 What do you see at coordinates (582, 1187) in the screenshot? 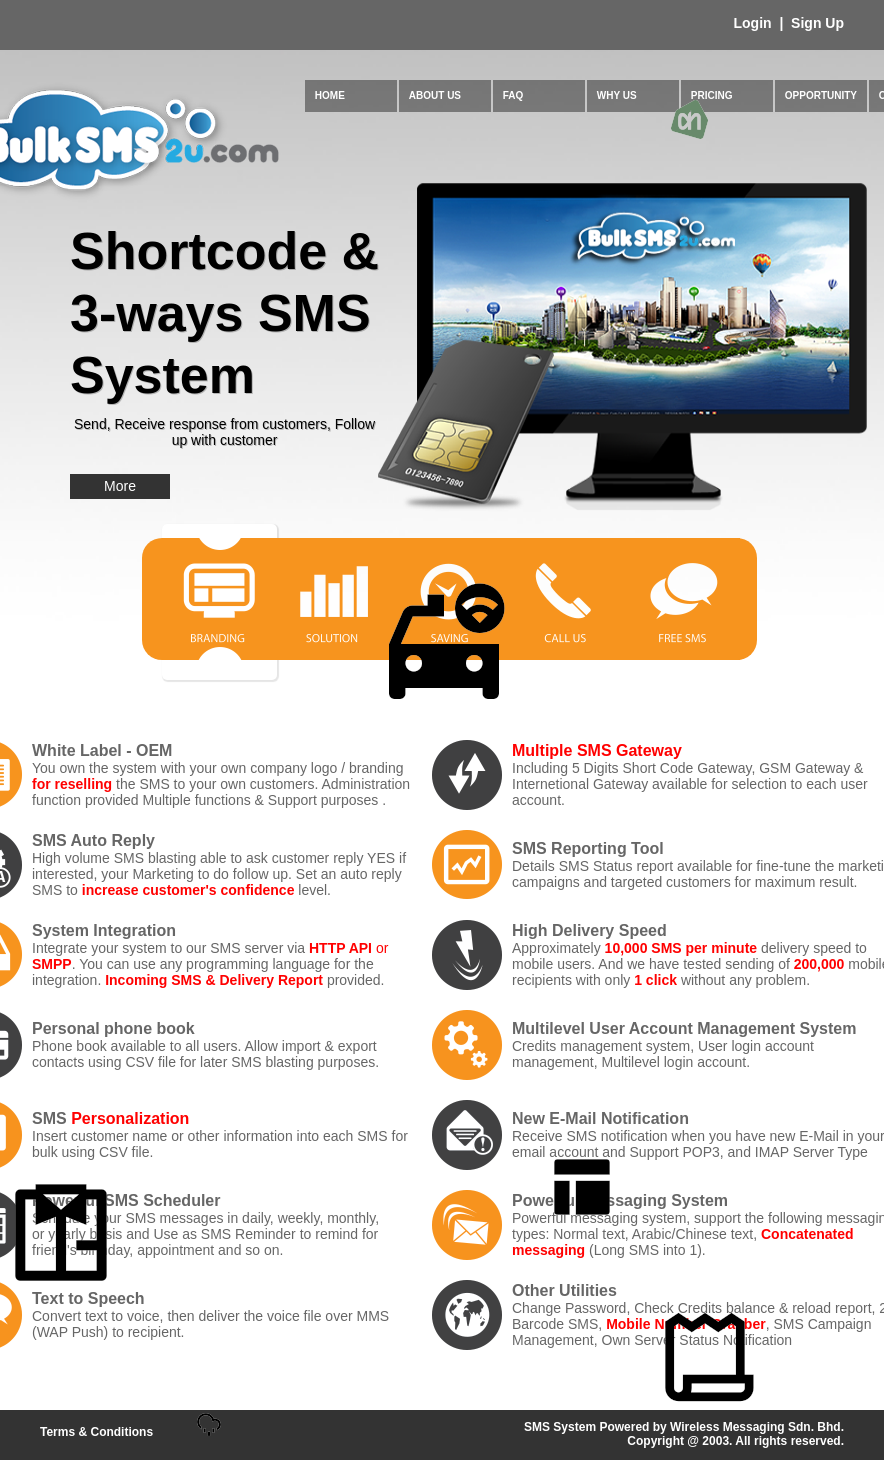
I see `switch to header and sidebar layout view` at bounding box center [582, 1187].